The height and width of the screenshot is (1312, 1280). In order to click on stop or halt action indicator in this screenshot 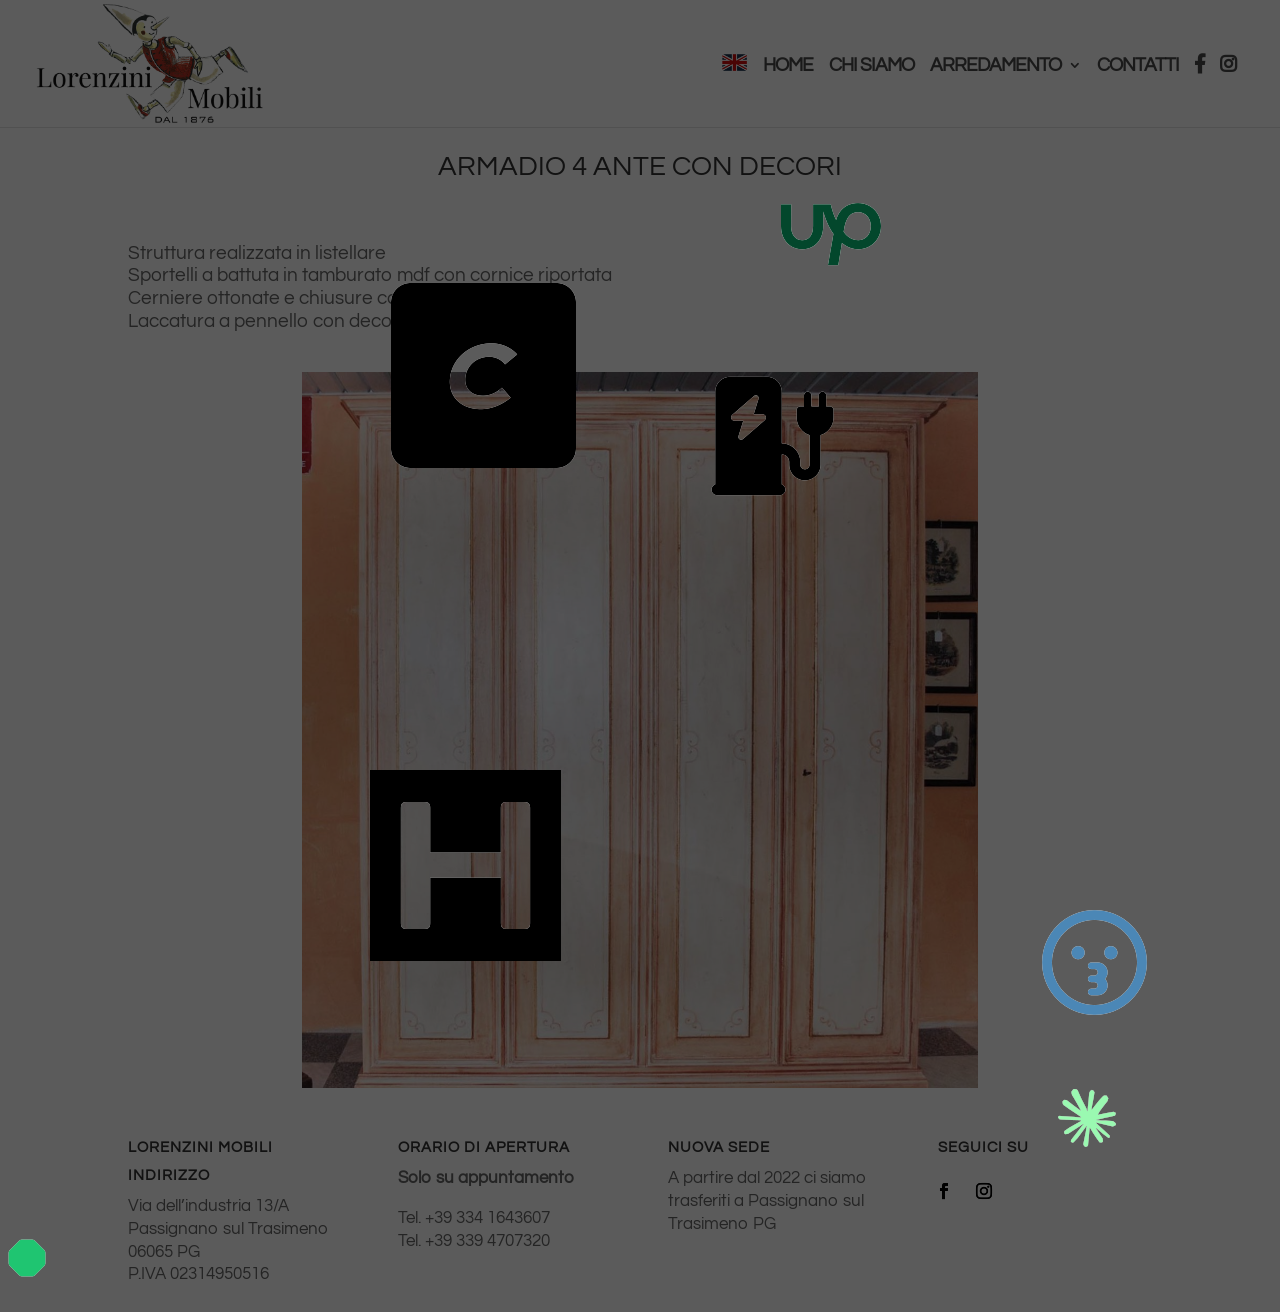, I will do `click(27, 1258)`.